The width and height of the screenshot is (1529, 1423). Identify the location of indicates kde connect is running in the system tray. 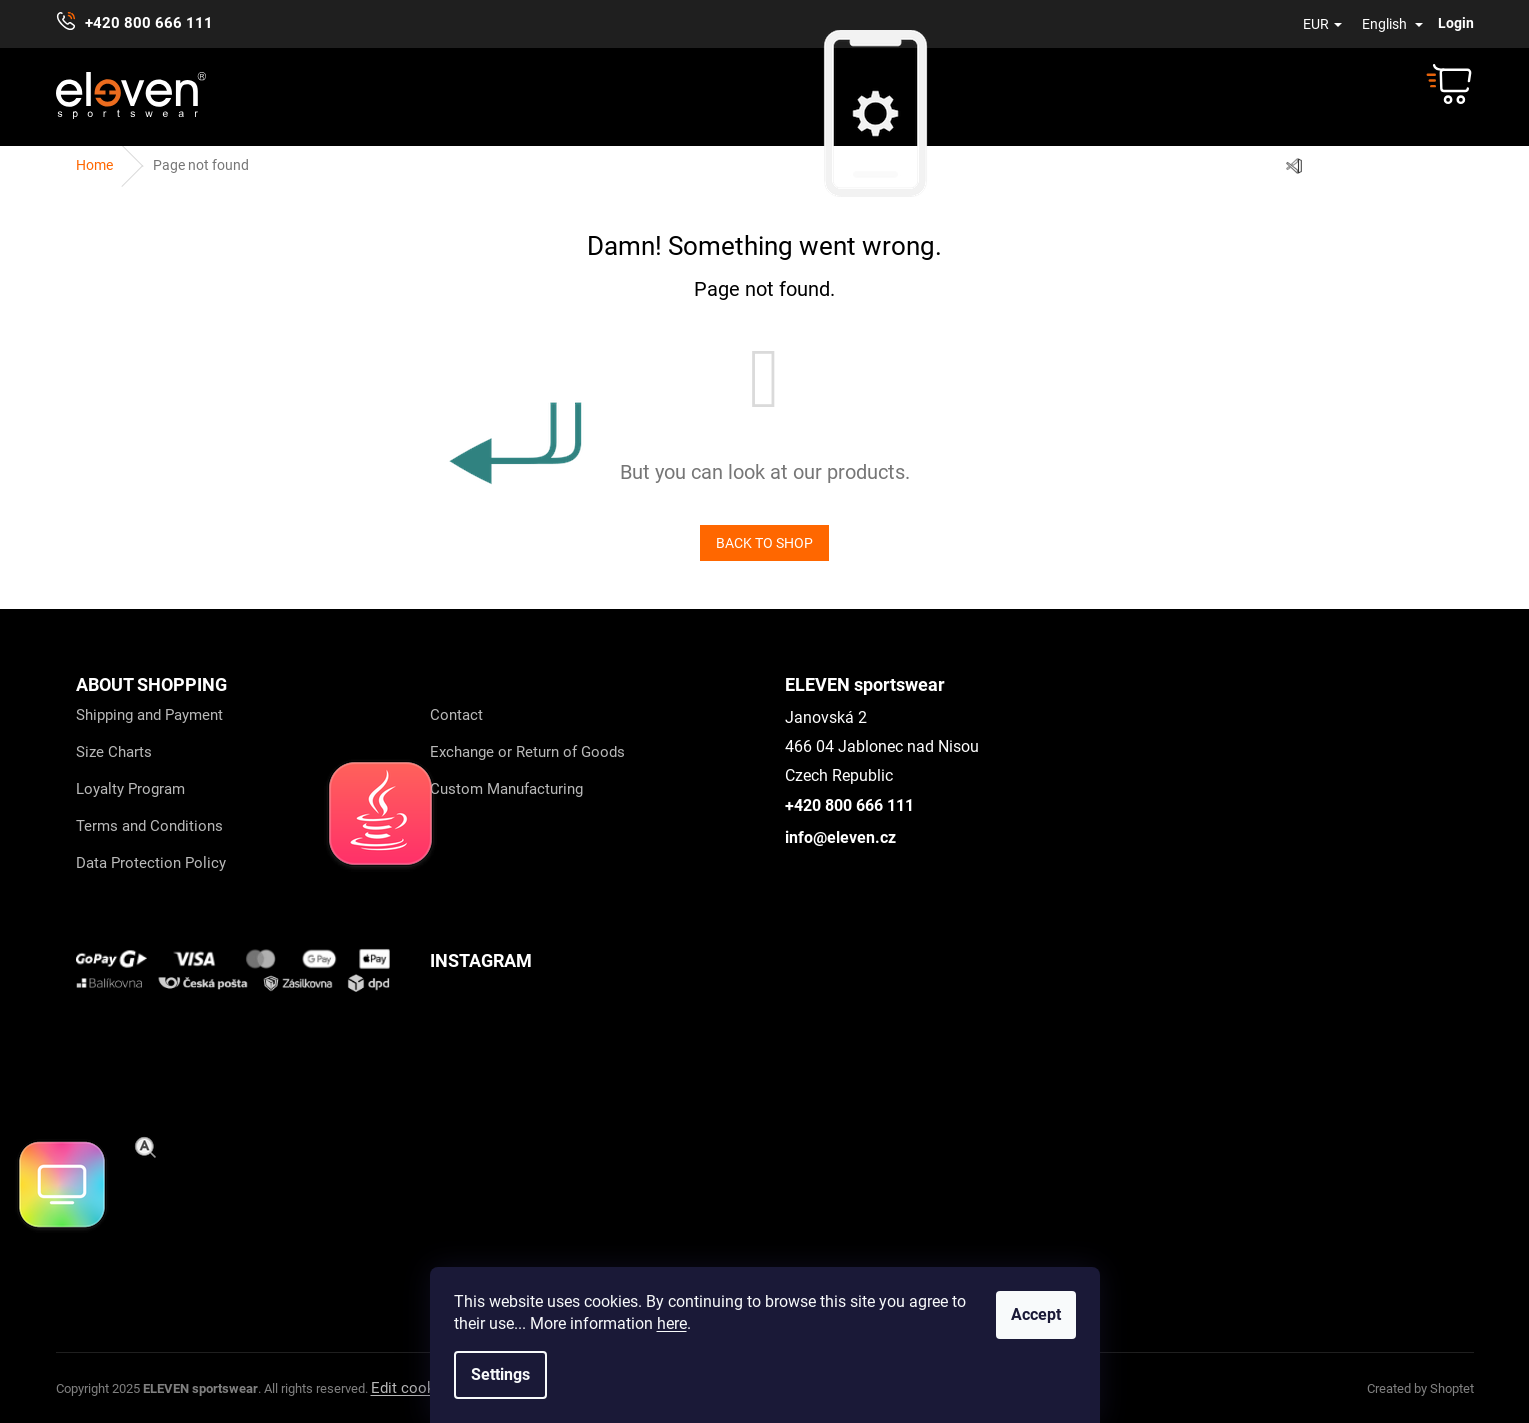
(875, 113).